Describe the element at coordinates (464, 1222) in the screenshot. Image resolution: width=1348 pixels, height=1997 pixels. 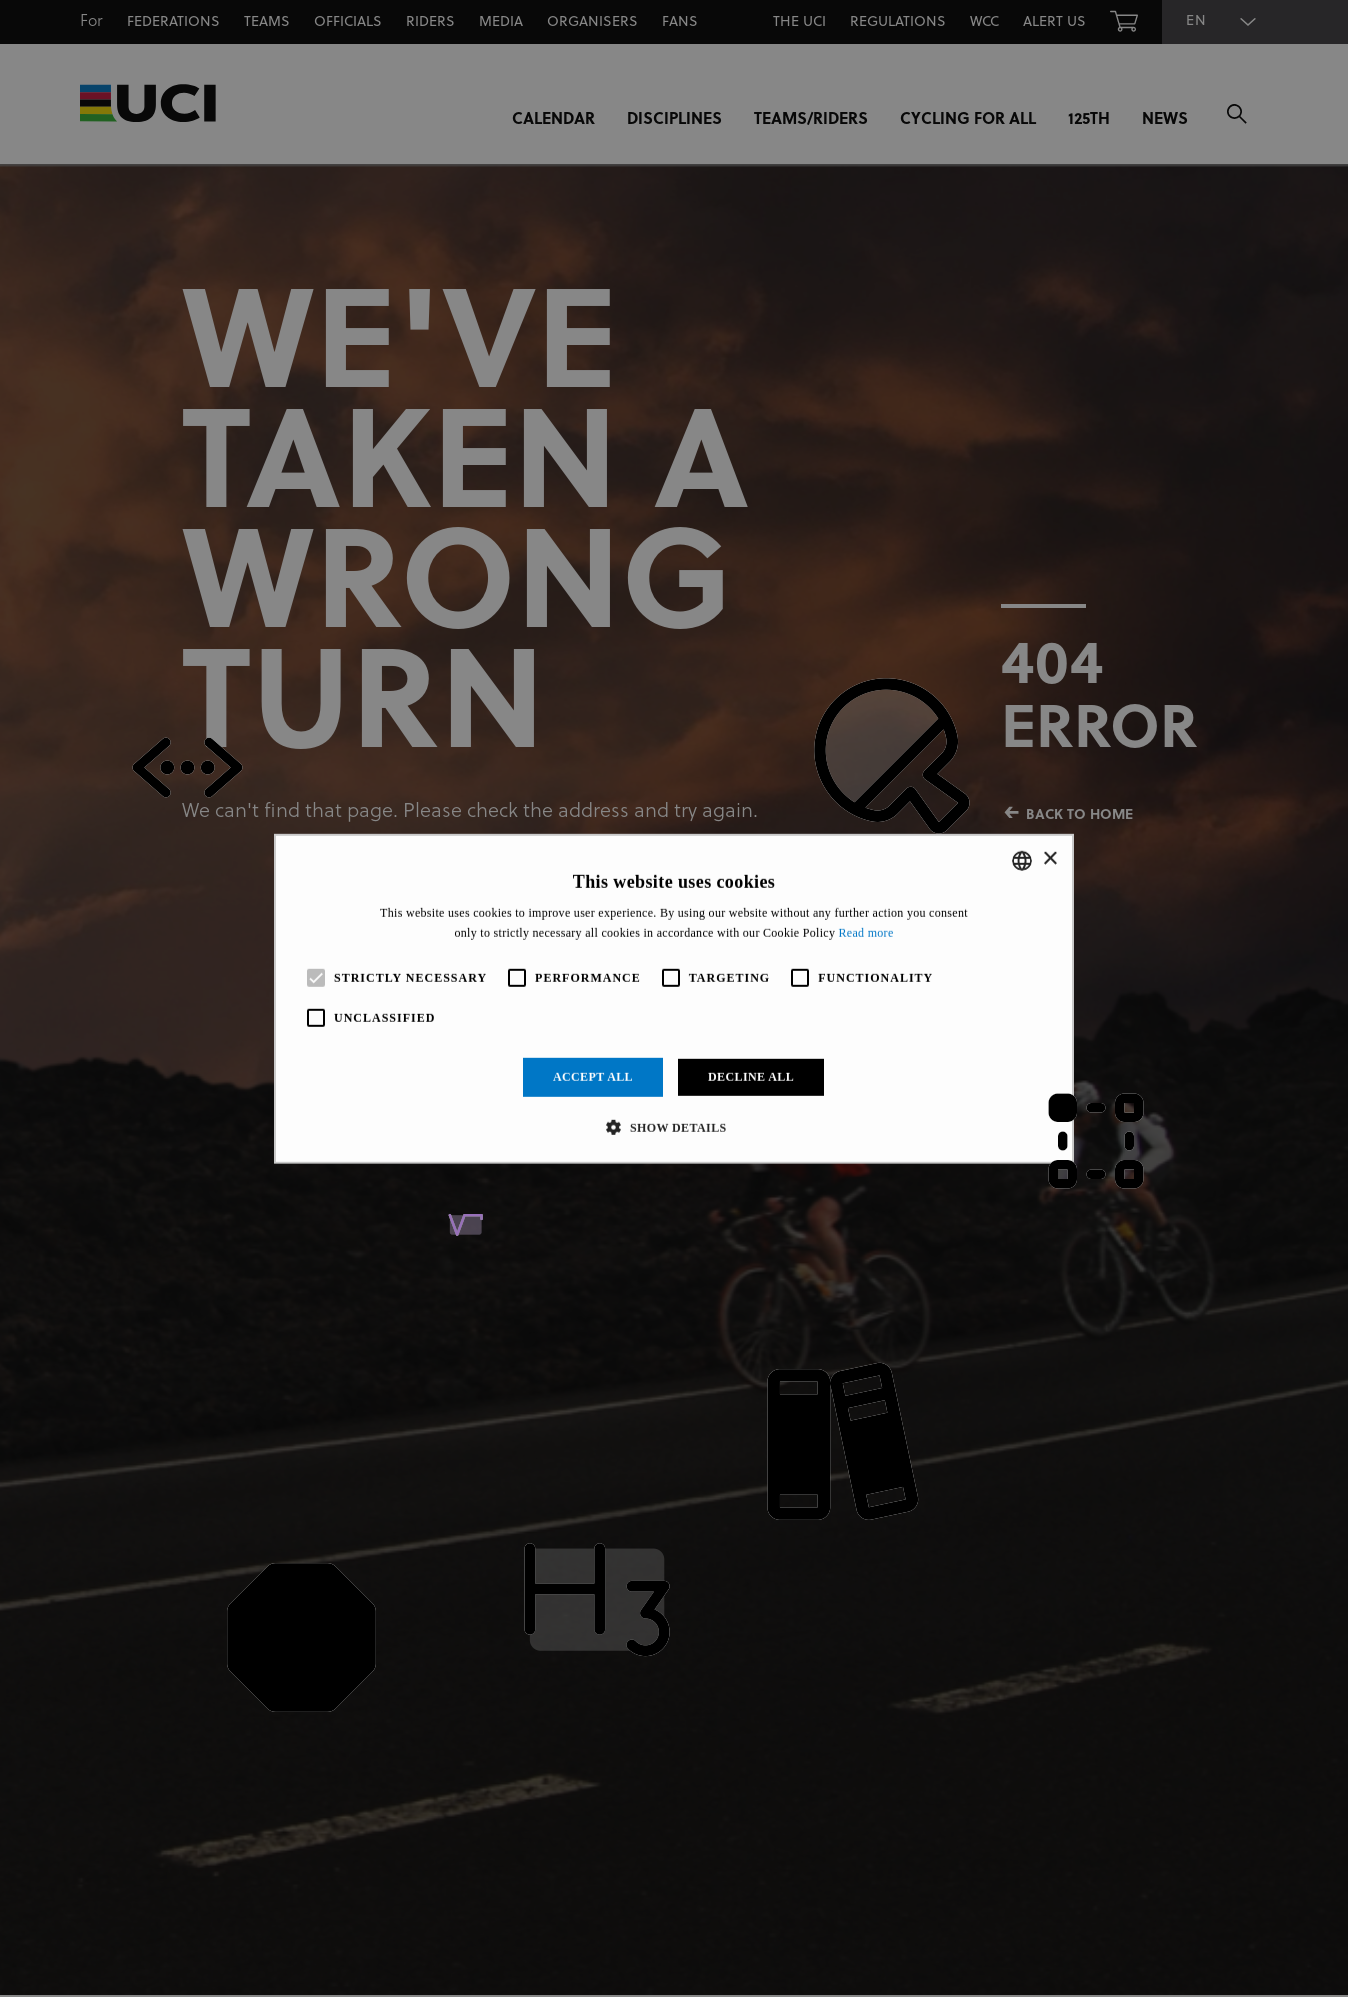
I see `calculate square root` at that location.